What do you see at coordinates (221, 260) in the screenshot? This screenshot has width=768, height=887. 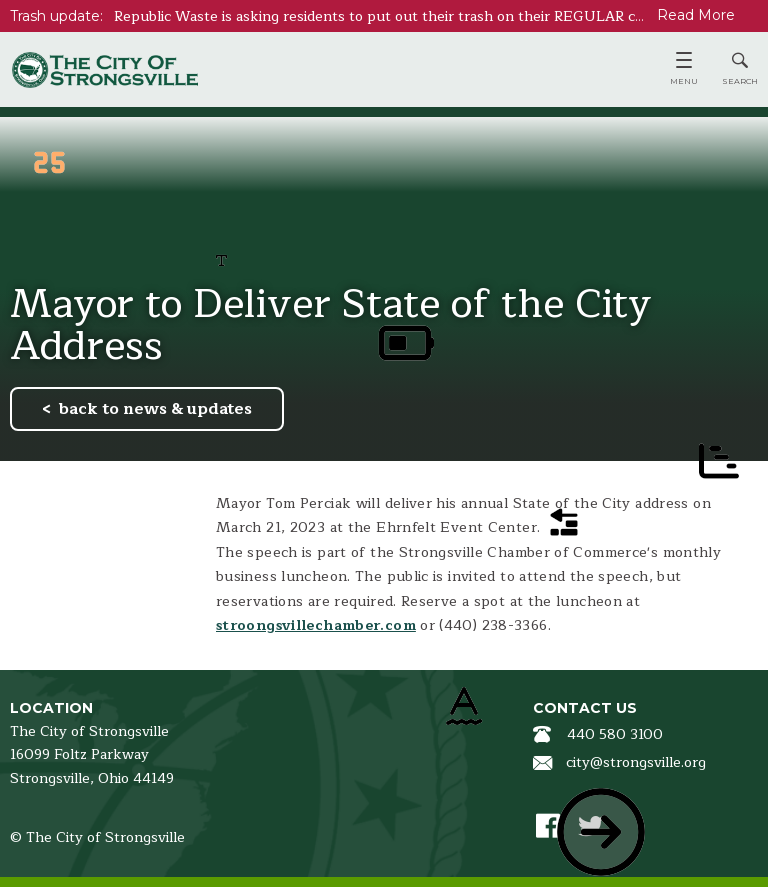 I see `format text or change font style` at bounding box center [221, 260].